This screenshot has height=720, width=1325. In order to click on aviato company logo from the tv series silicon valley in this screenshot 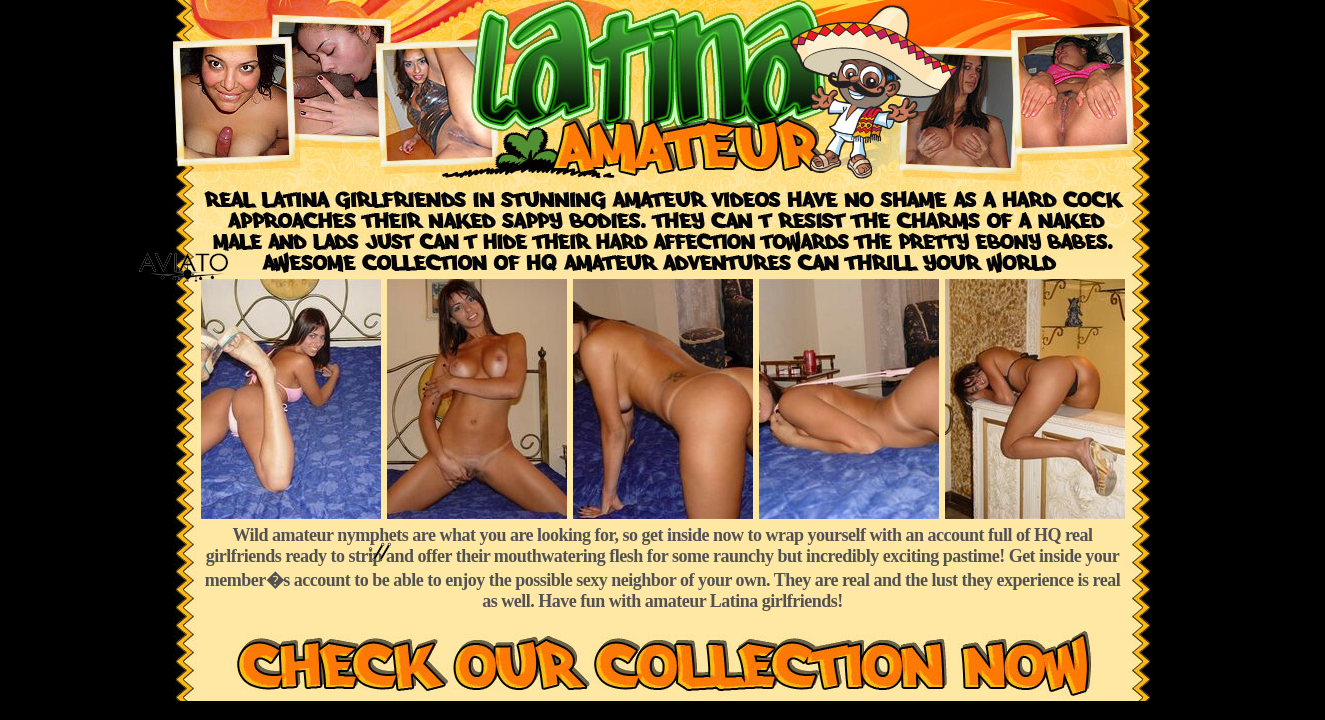, I will do `click(183, 267)`.